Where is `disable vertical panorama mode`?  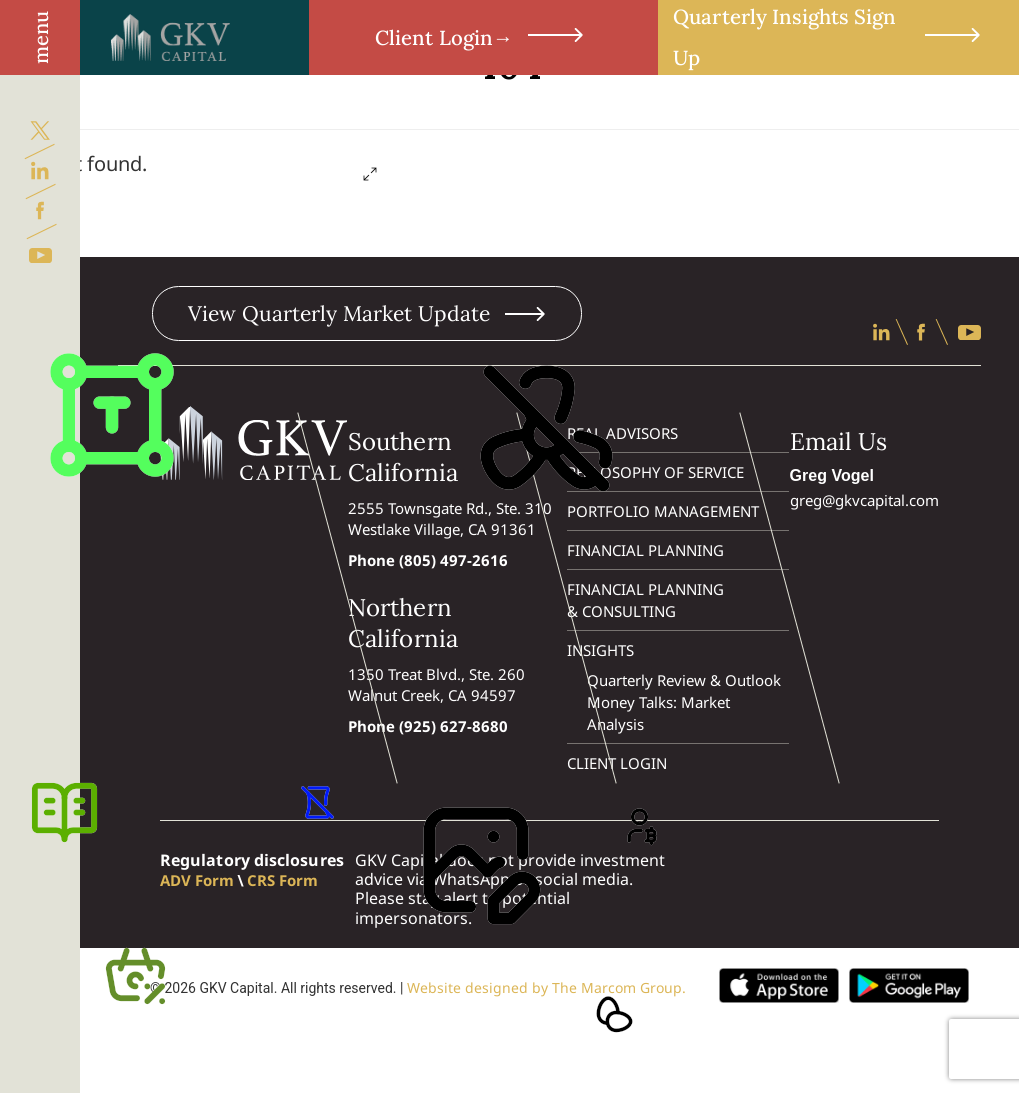
disable vertical panorama mode is located at coordinates (317, 802).